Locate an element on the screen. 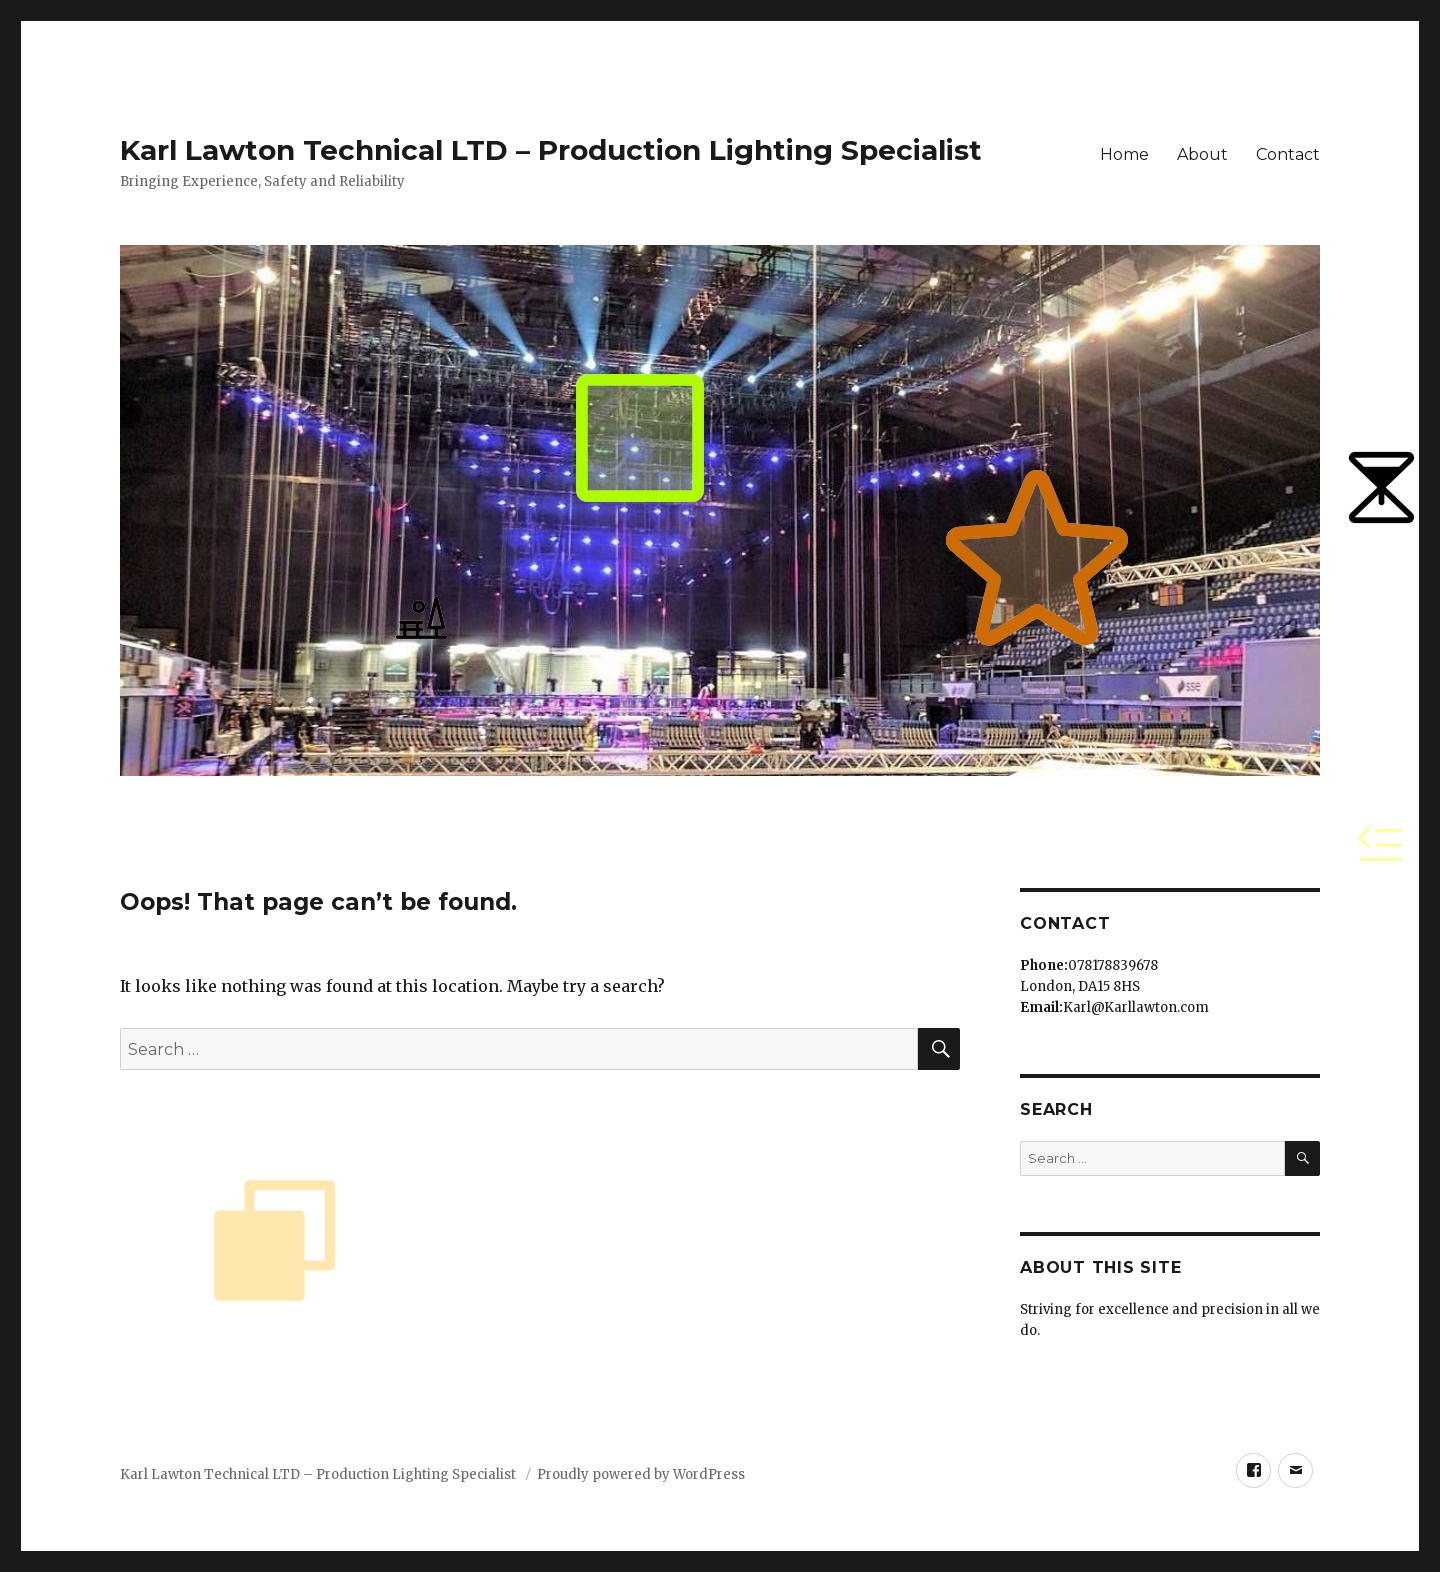  stop media playback is located at coordinates (640, 438).